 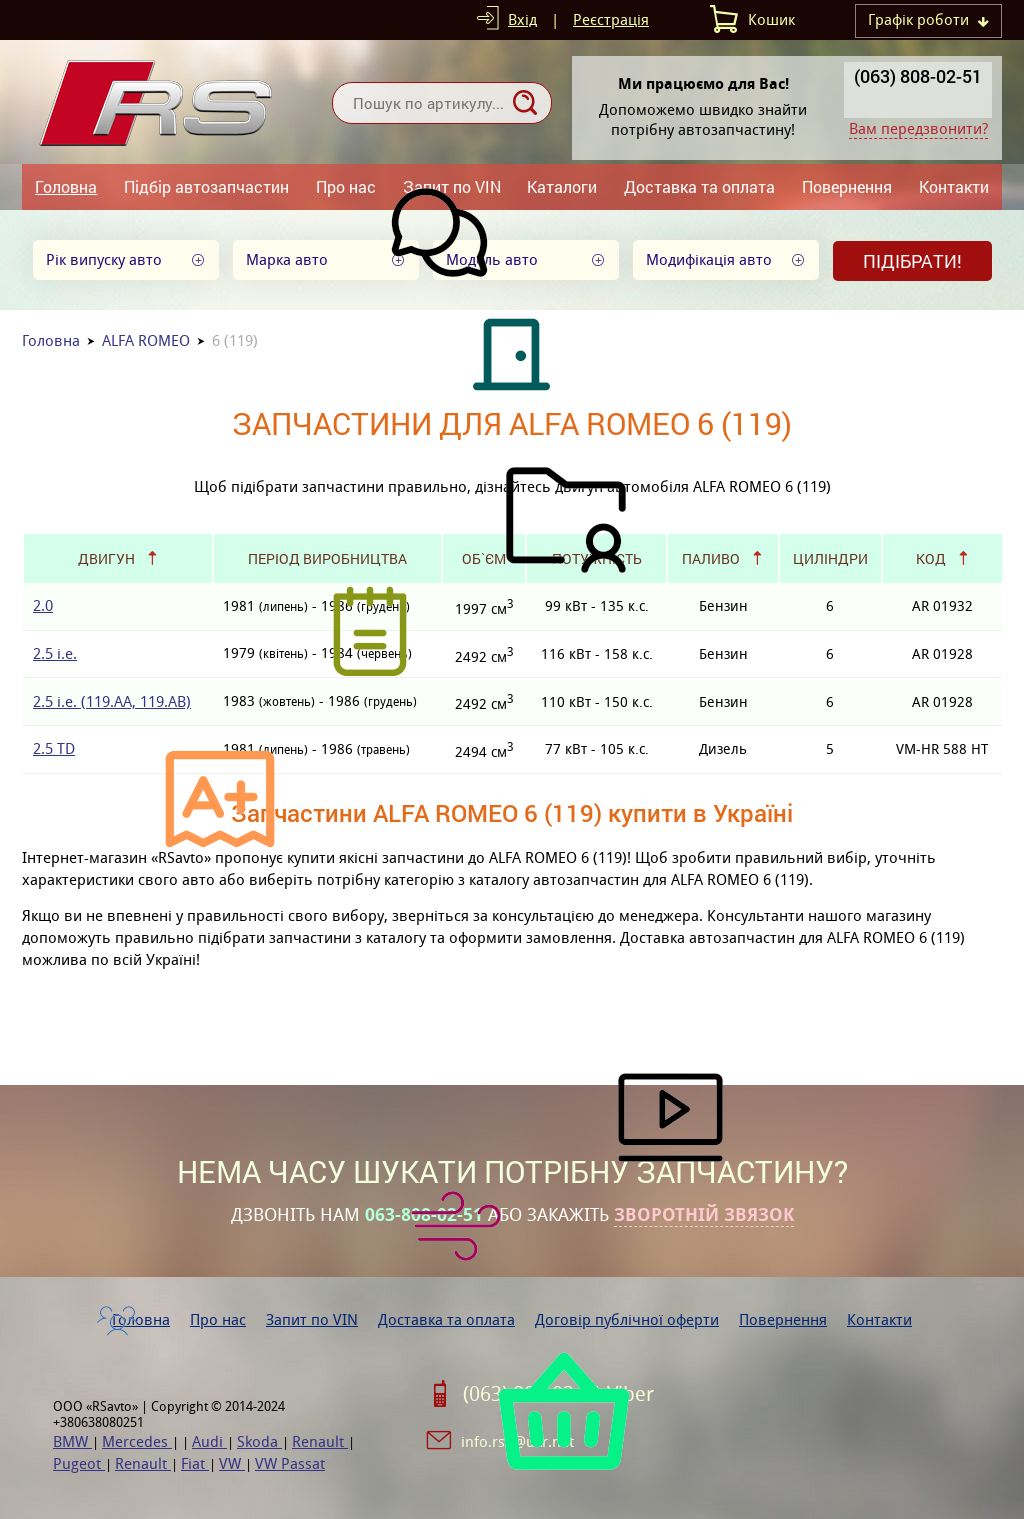 What do you see at coordinates (456, 1226) in the screenshot?
I see `indicates current wind conditions` at bounding box center [456, 1226].